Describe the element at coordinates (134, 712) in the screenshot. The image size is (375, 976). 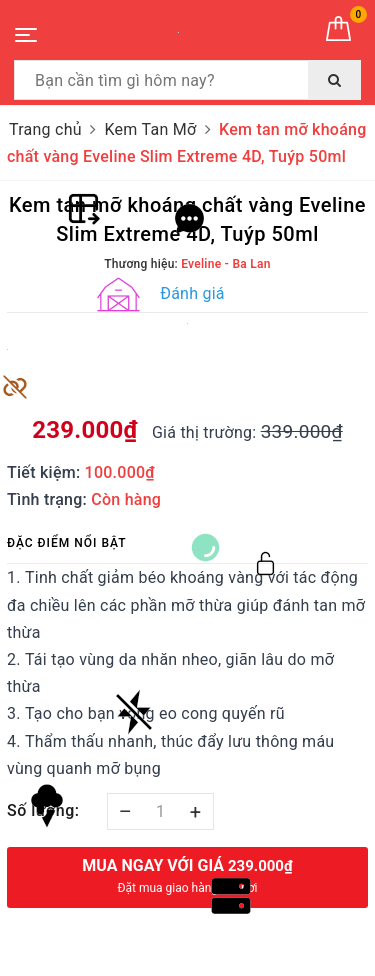
I see `disable camera flash` at that location.